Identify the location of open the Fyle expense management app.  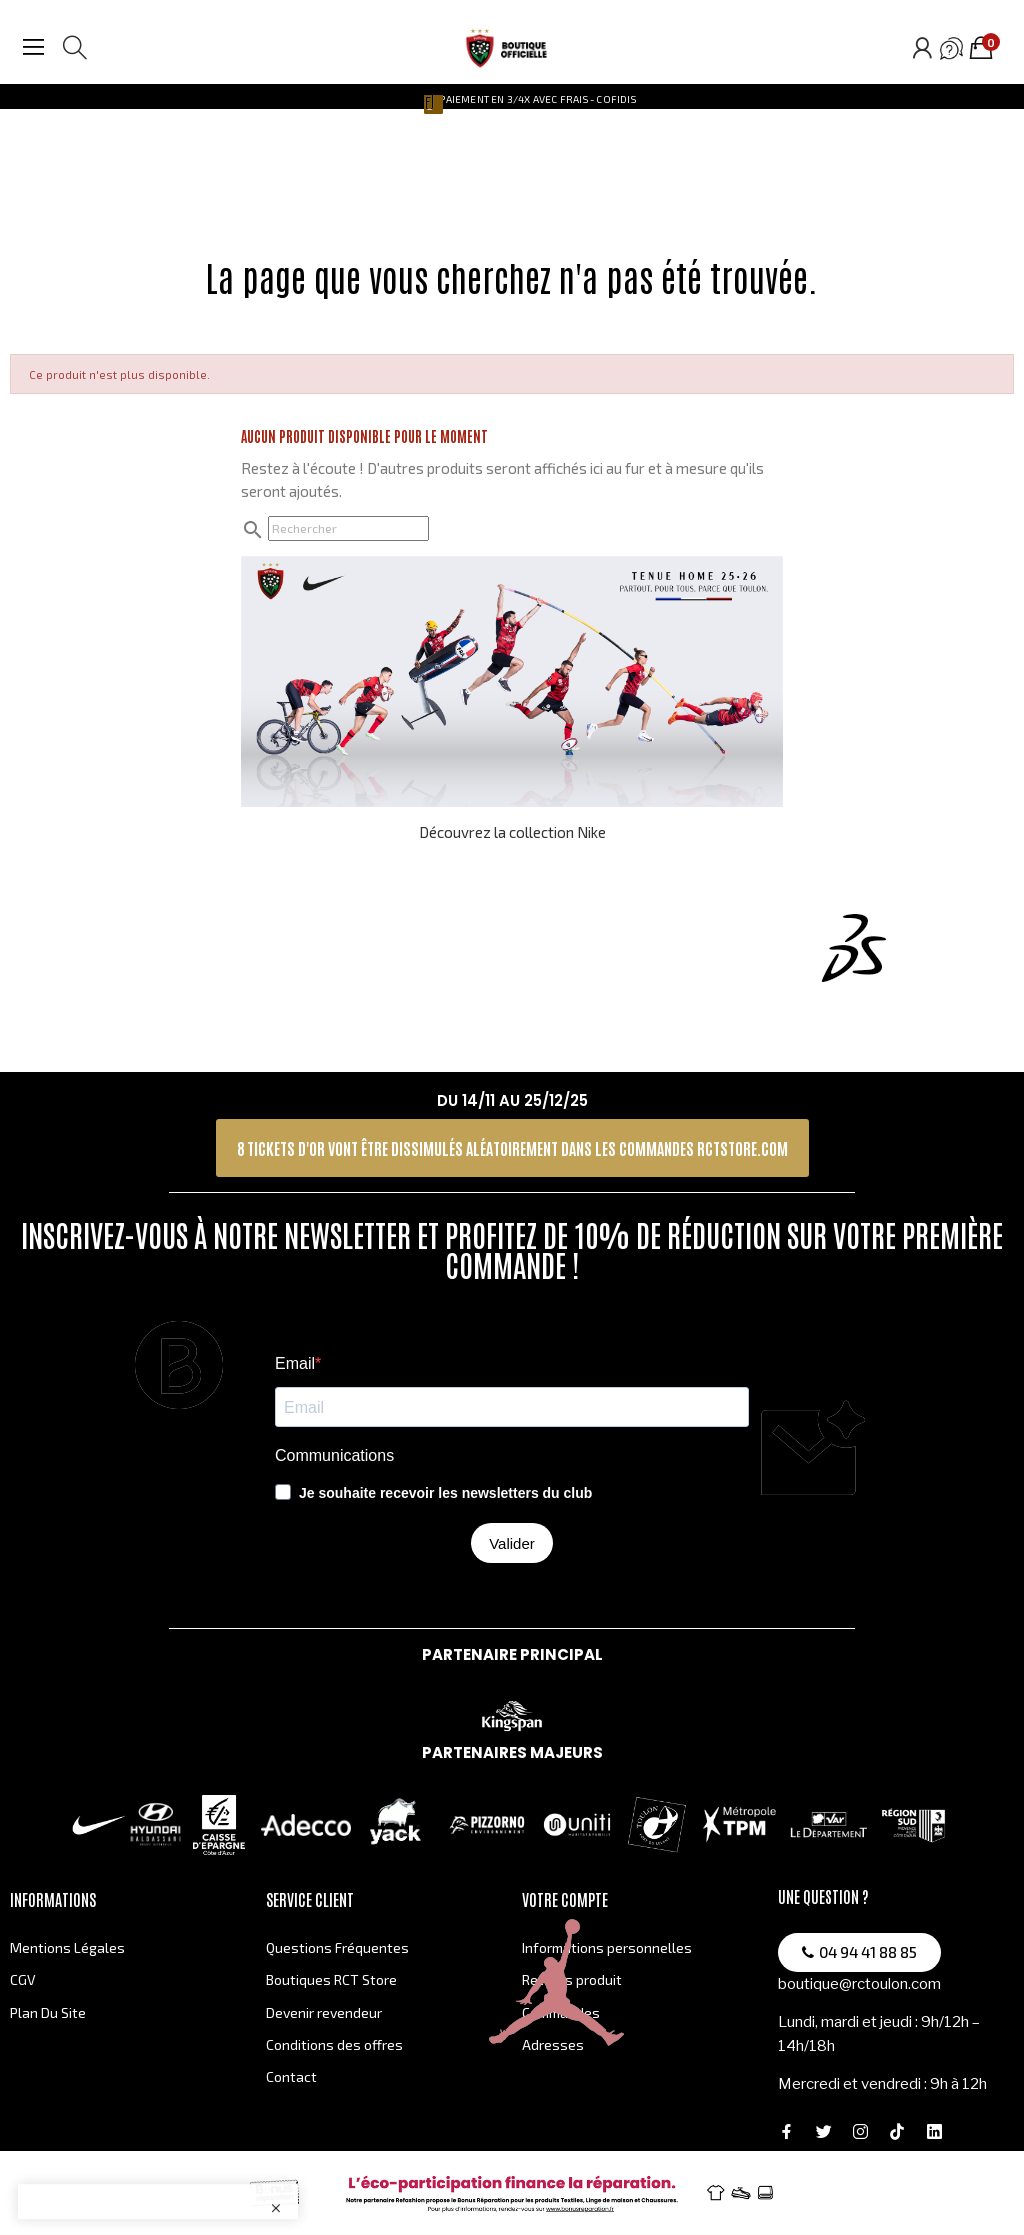
(433, 104).